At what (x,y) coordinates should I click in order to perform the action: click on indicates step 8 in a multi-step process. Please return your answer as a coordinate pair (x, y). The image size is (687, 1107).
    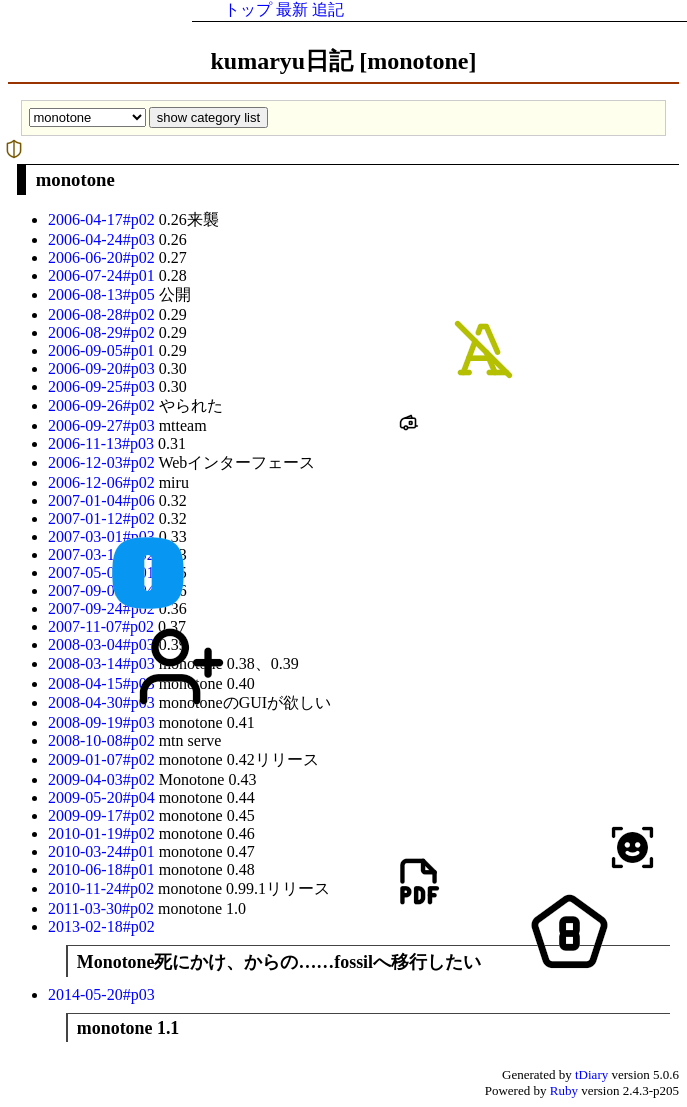
    Looking at the image, I should click on (569, 933).